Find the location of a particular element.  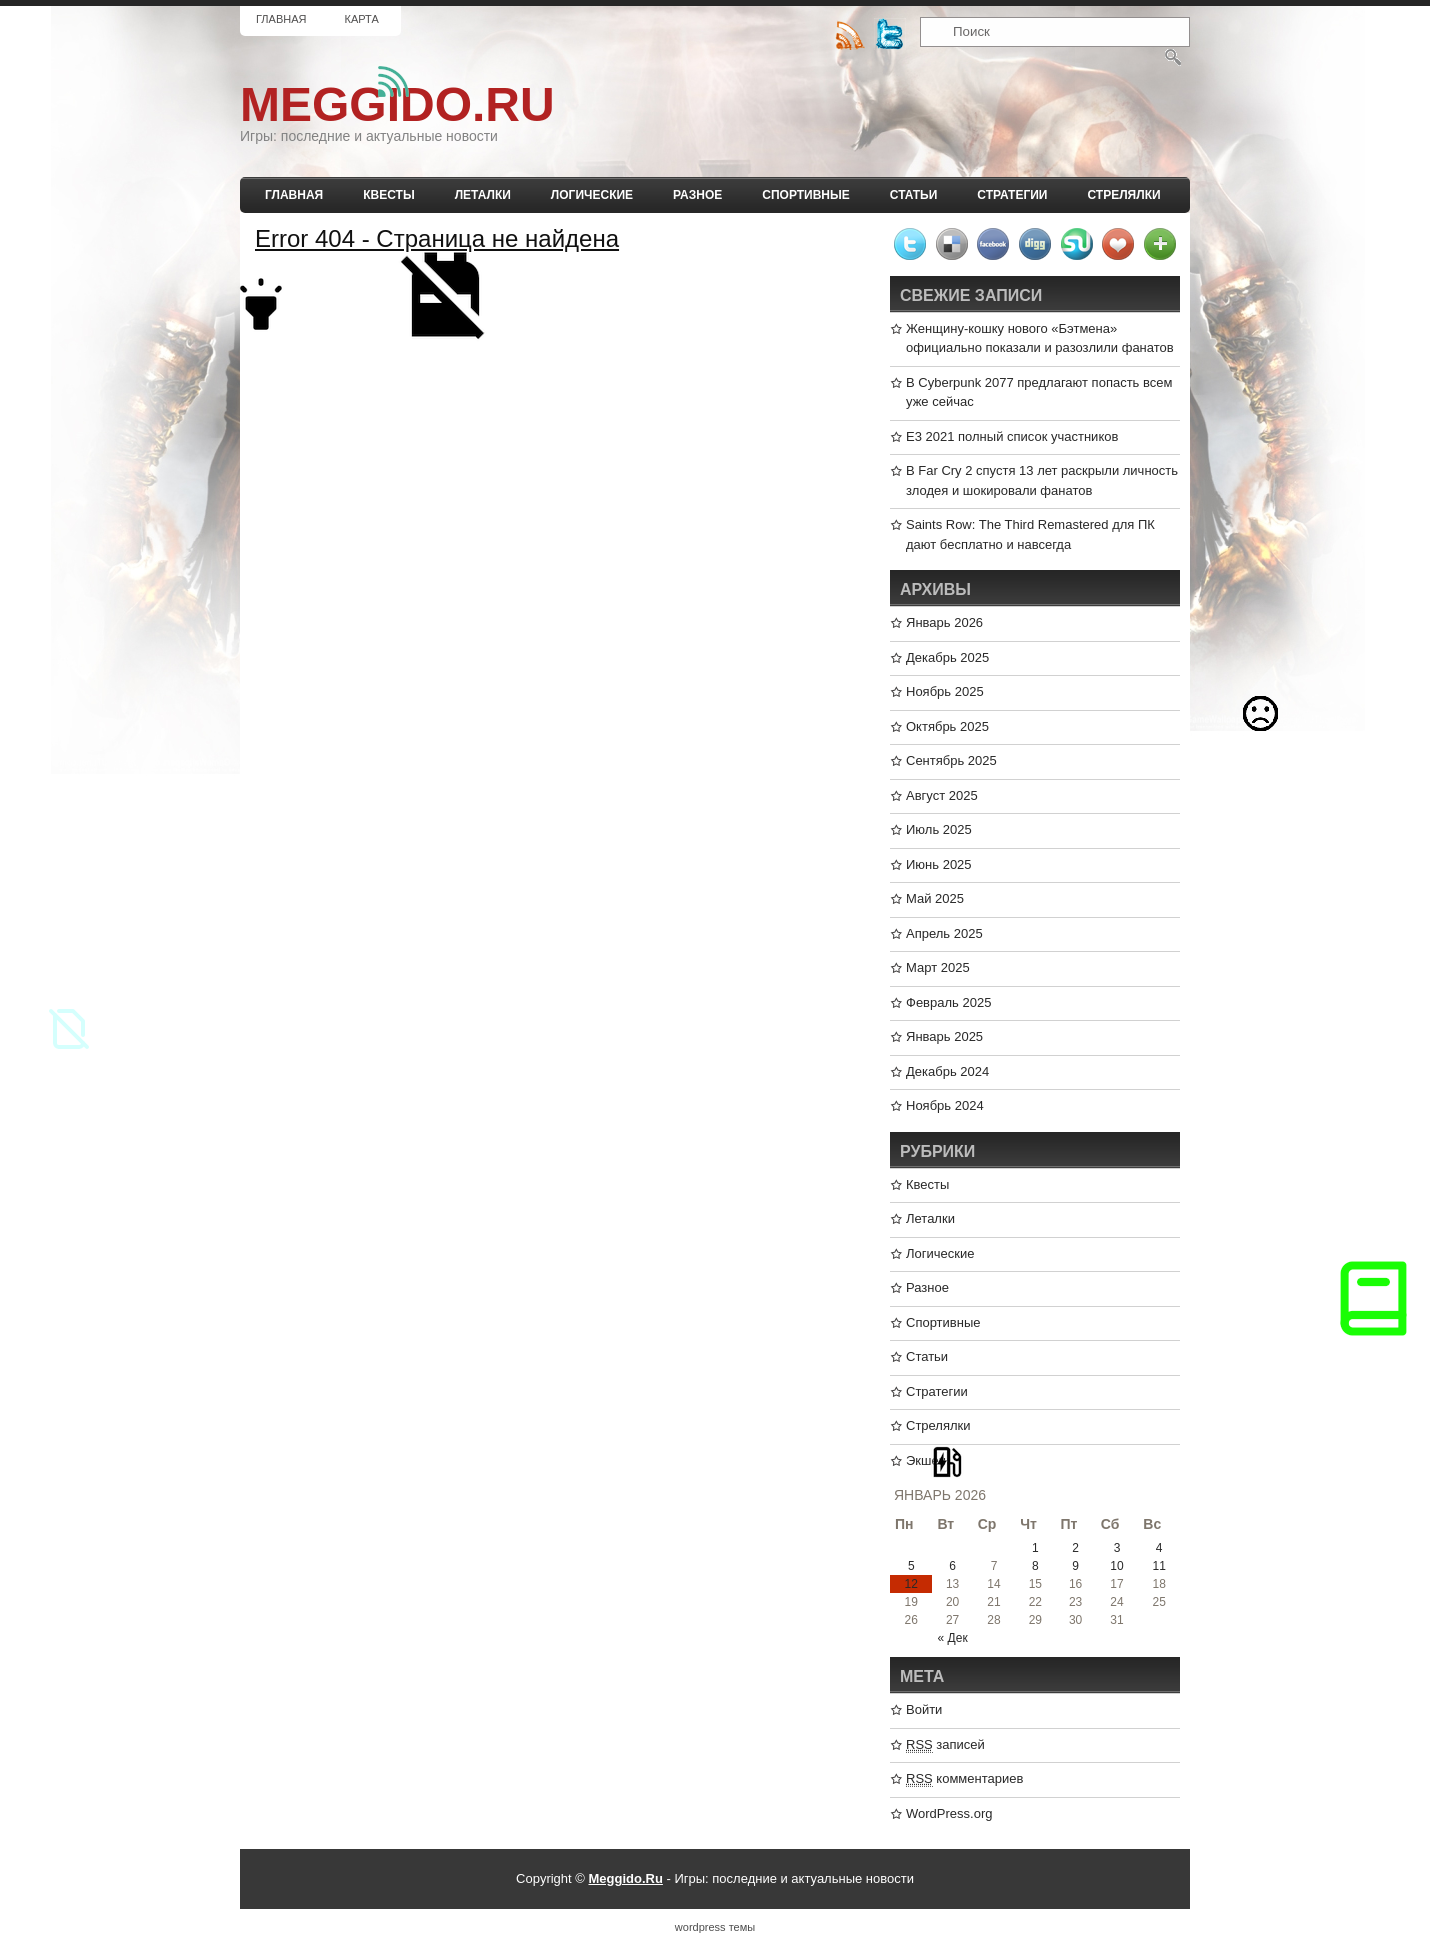

rate your experience as negative is located at coordinates (1260, 713).